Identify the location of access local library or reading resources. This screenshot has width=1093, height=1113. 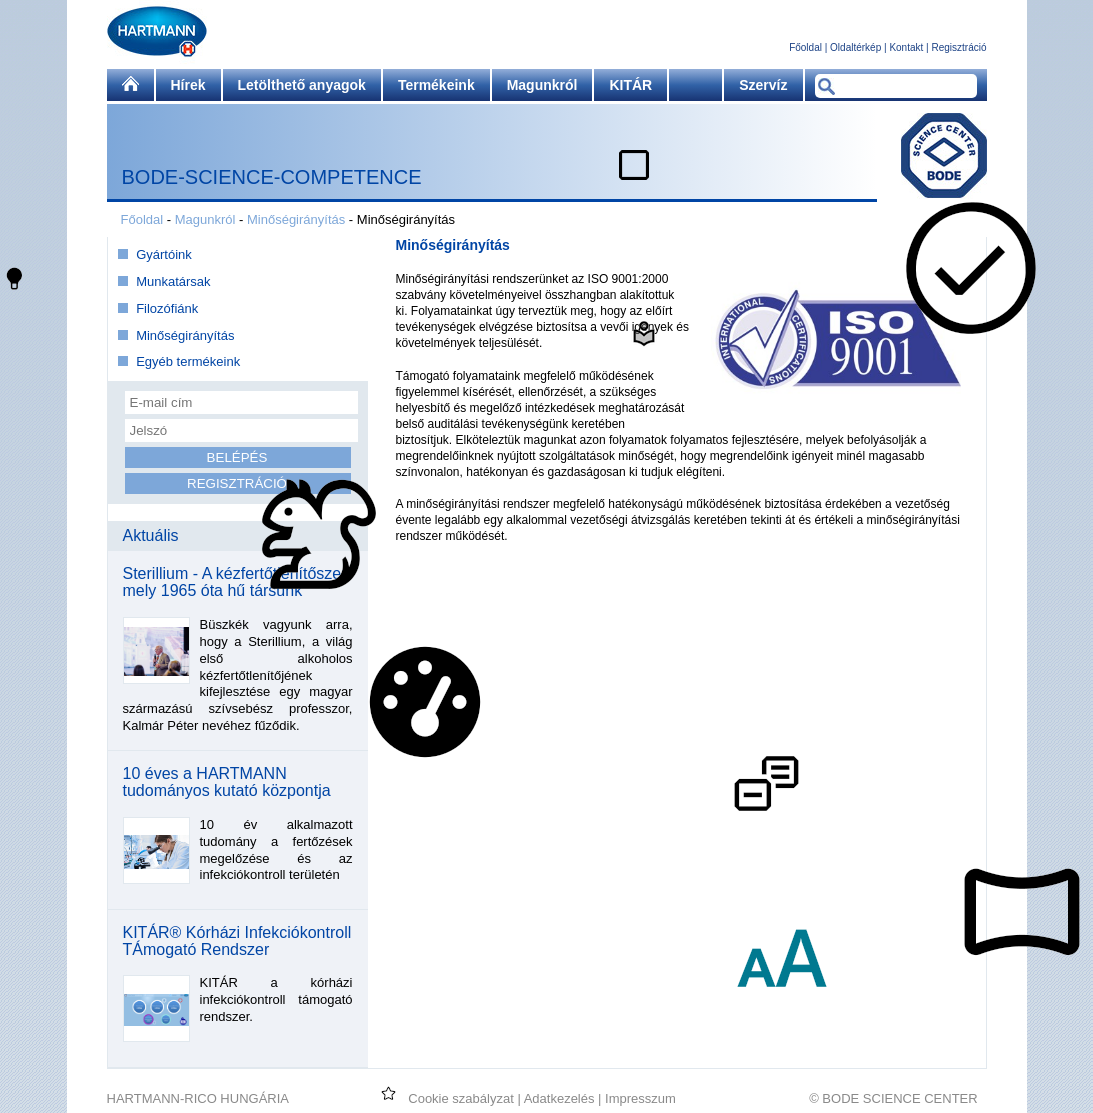
(644, 334).